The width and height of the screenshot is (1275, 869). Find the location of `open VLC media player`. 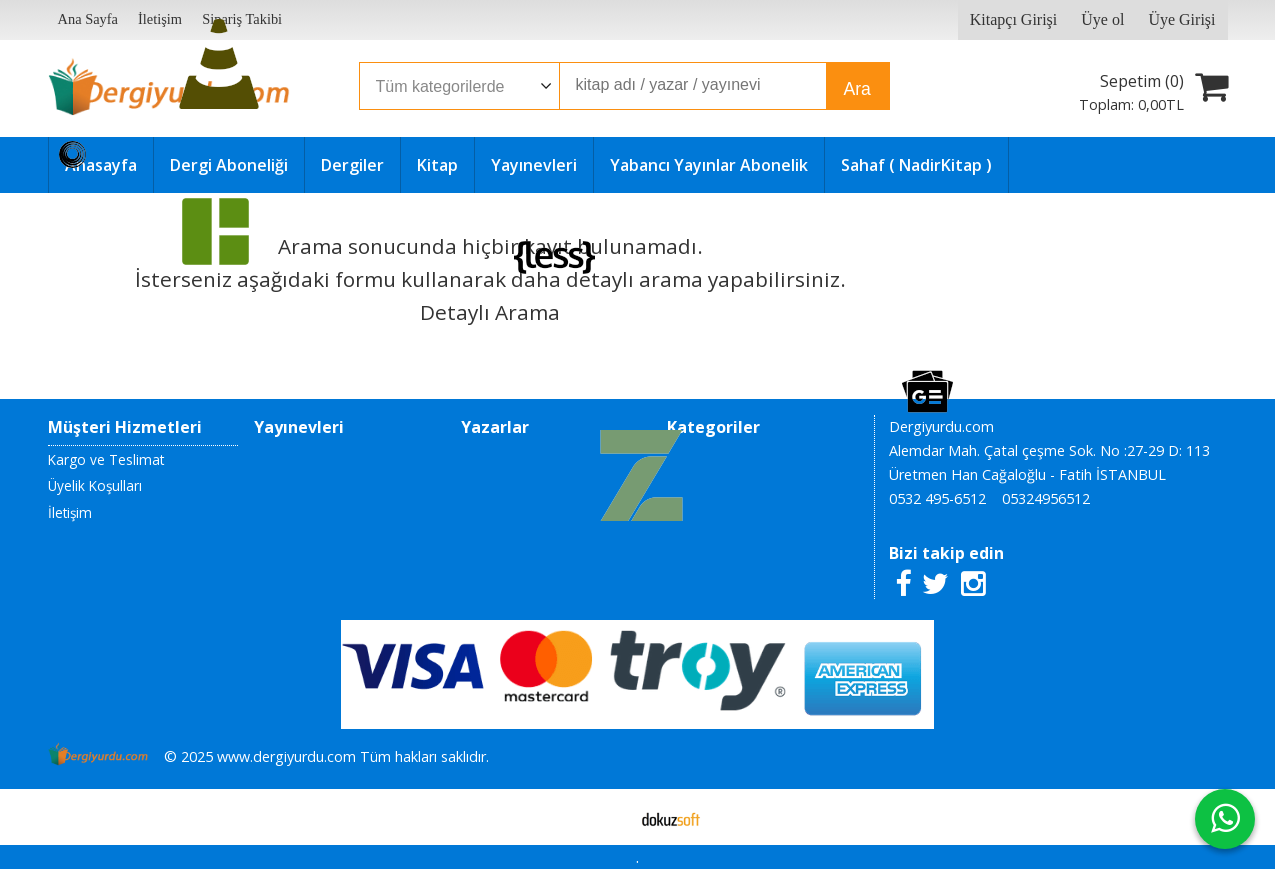

open VLC media player is located at coordinates (219, 64).